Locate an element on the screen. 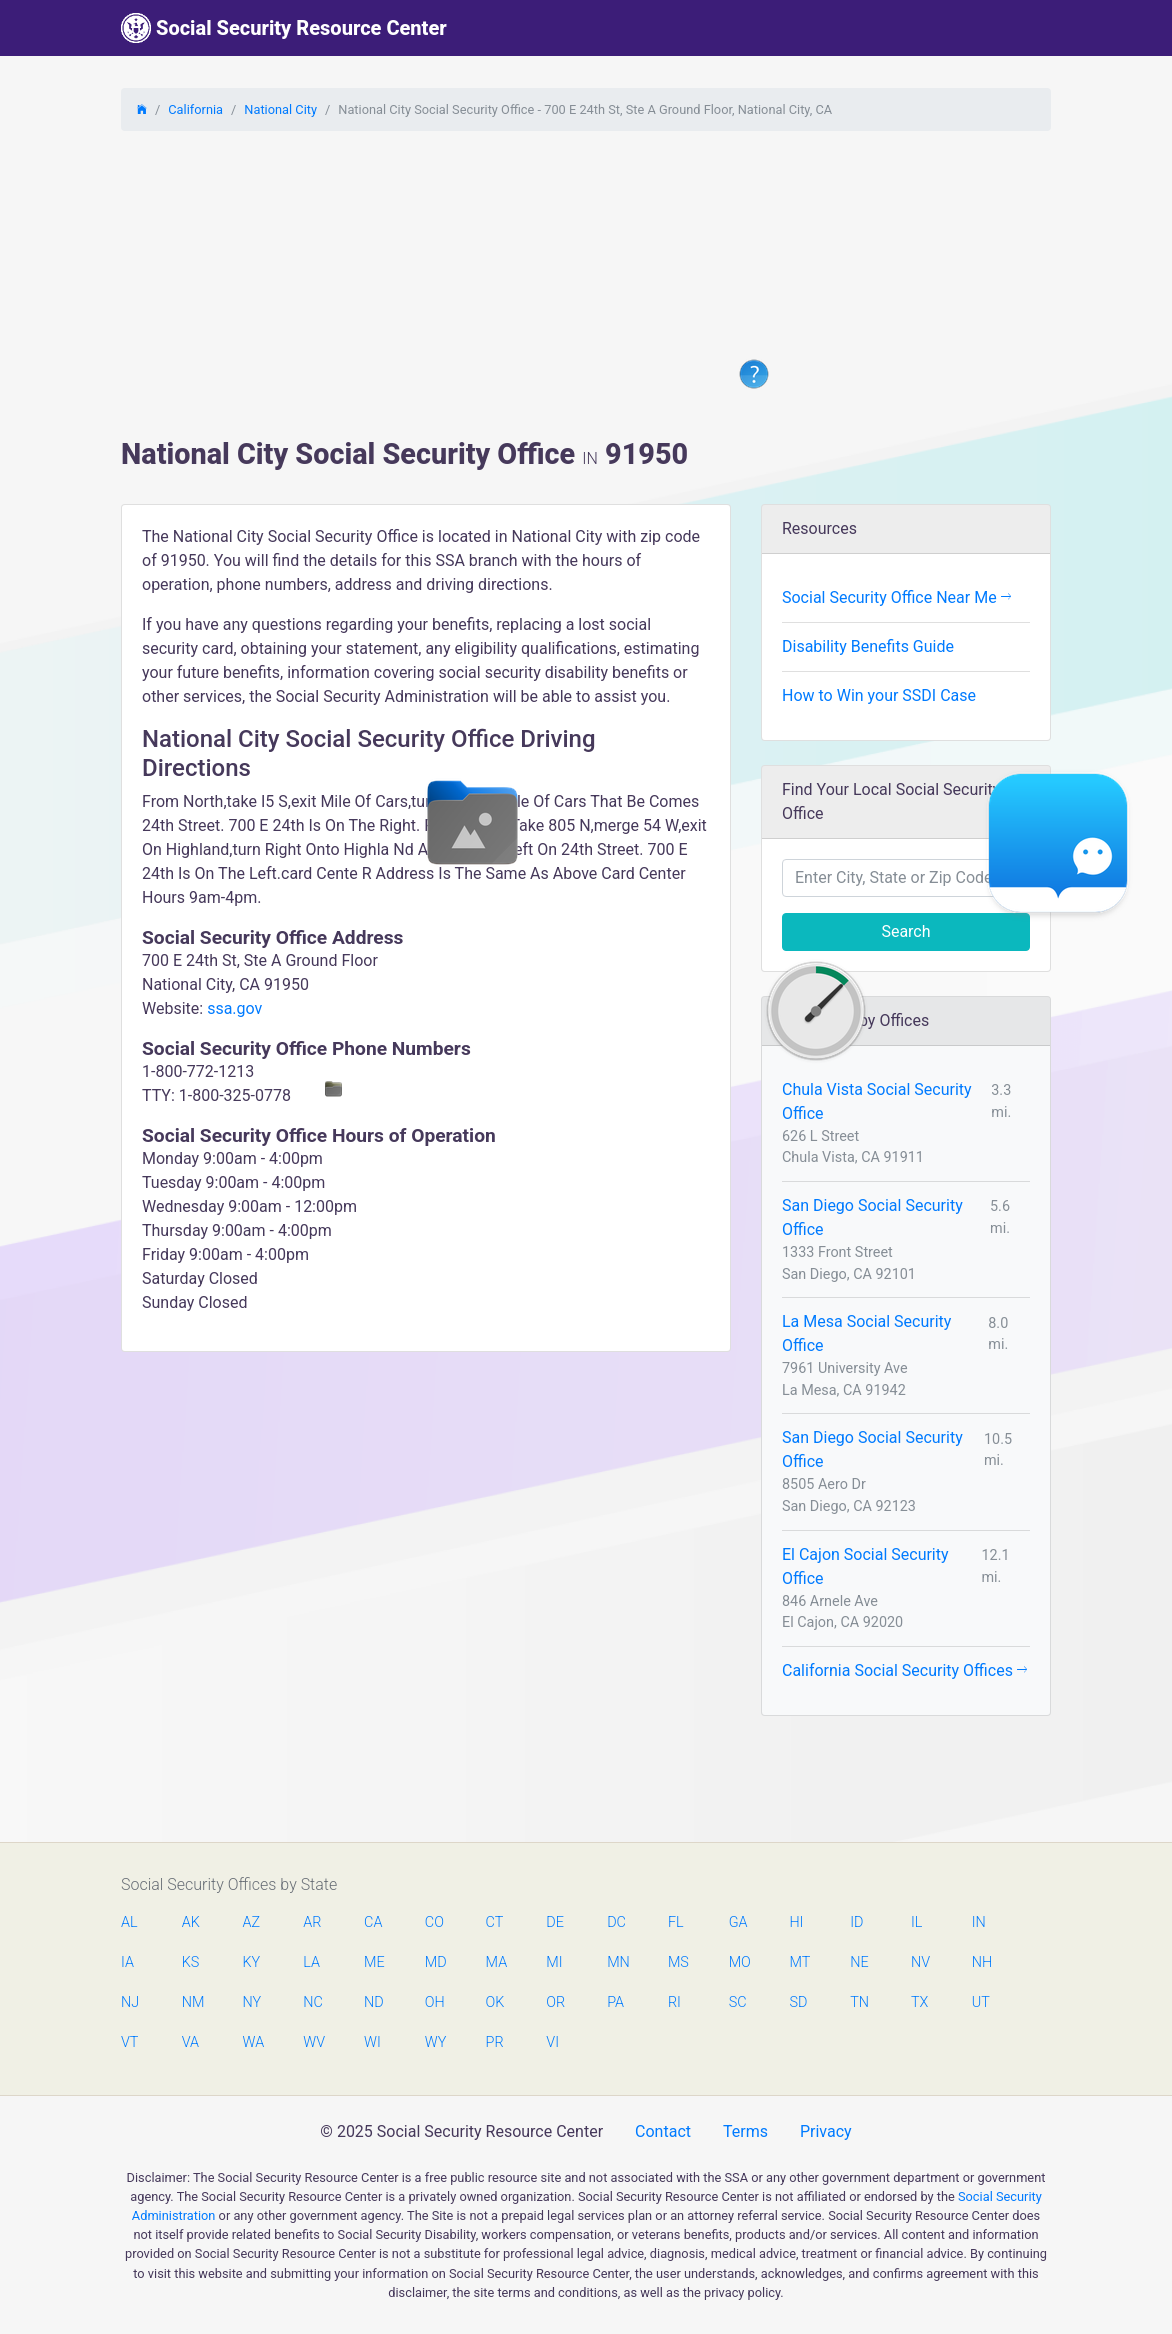  open sysprof system profiler is located at coordinates (816, 1011).